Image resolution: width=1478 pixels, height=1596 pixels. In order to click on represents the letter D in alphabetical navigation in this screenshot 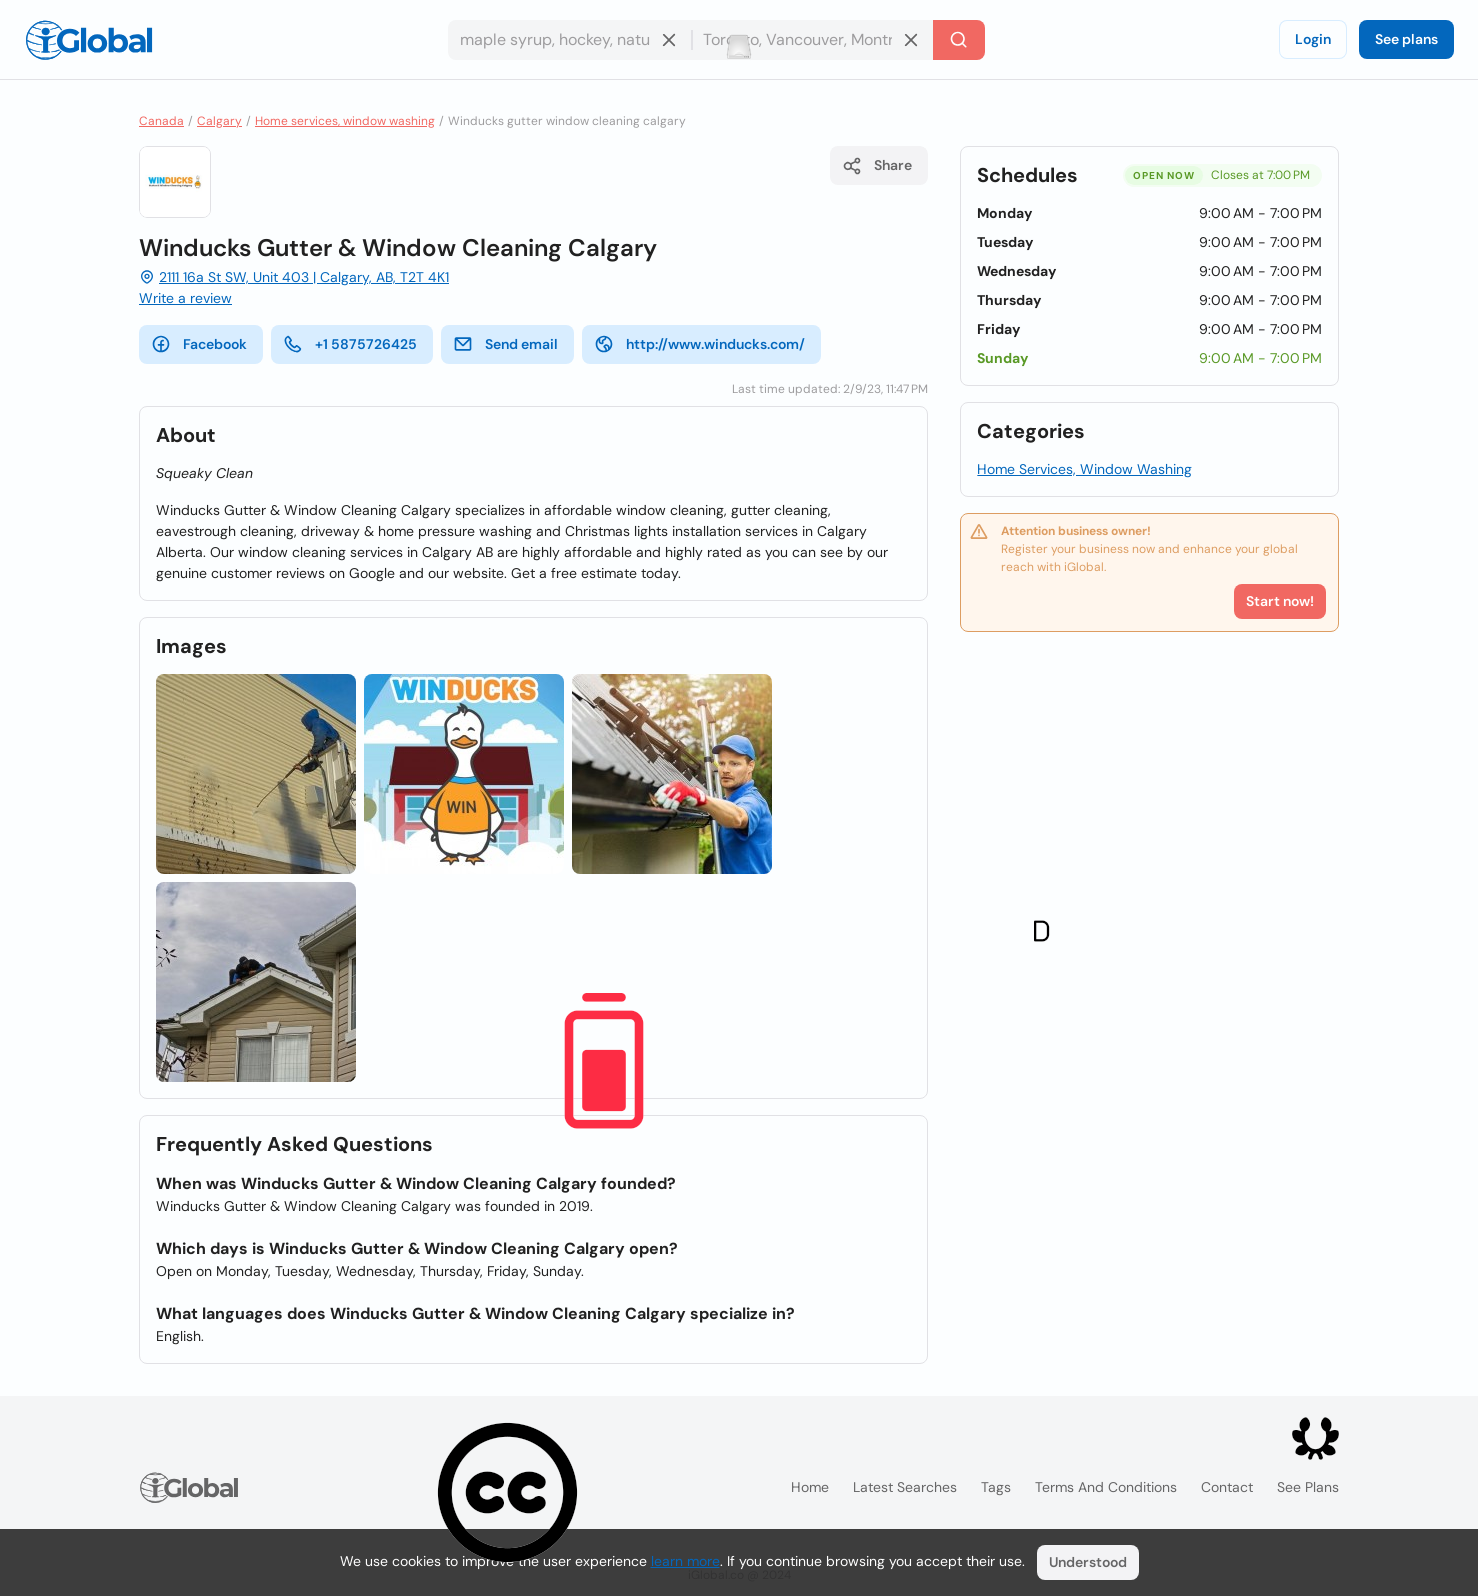, I will do `click(1041, 931)`.